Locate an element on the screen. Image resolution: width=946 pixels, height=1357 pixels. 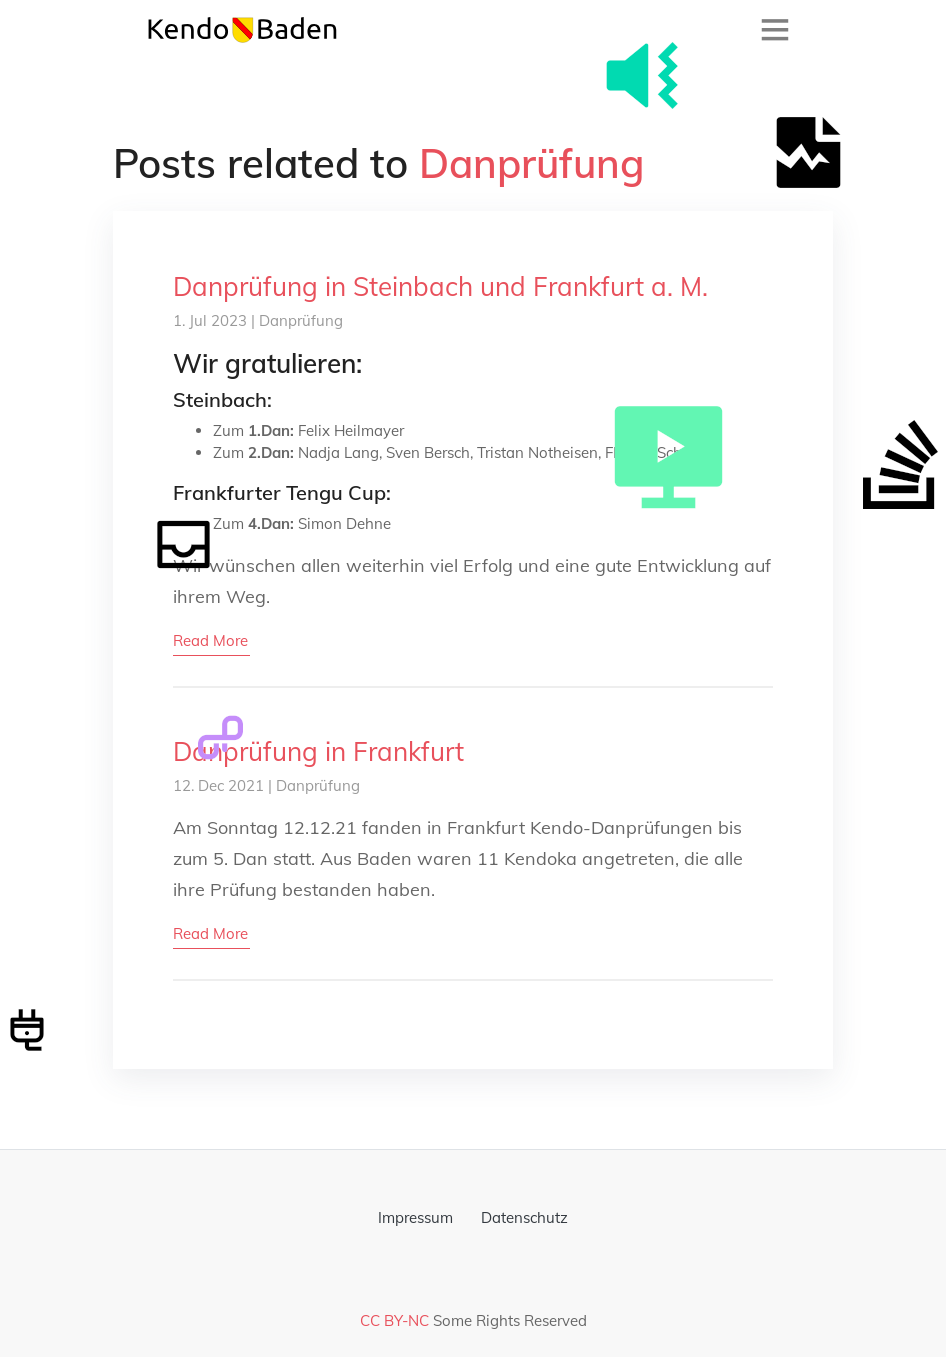
connect to a power source is located at coordinates (27, 1030).